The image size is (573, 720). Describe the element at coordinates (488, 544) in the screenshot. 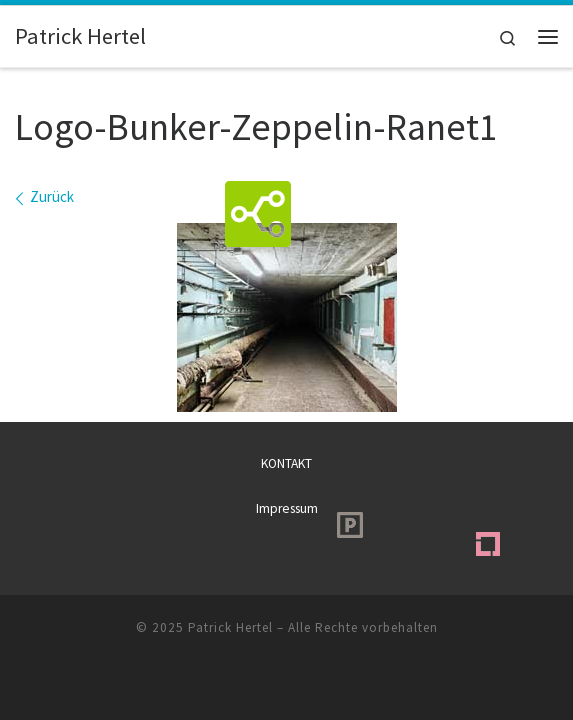

I see `linux foundation logo` at that location.